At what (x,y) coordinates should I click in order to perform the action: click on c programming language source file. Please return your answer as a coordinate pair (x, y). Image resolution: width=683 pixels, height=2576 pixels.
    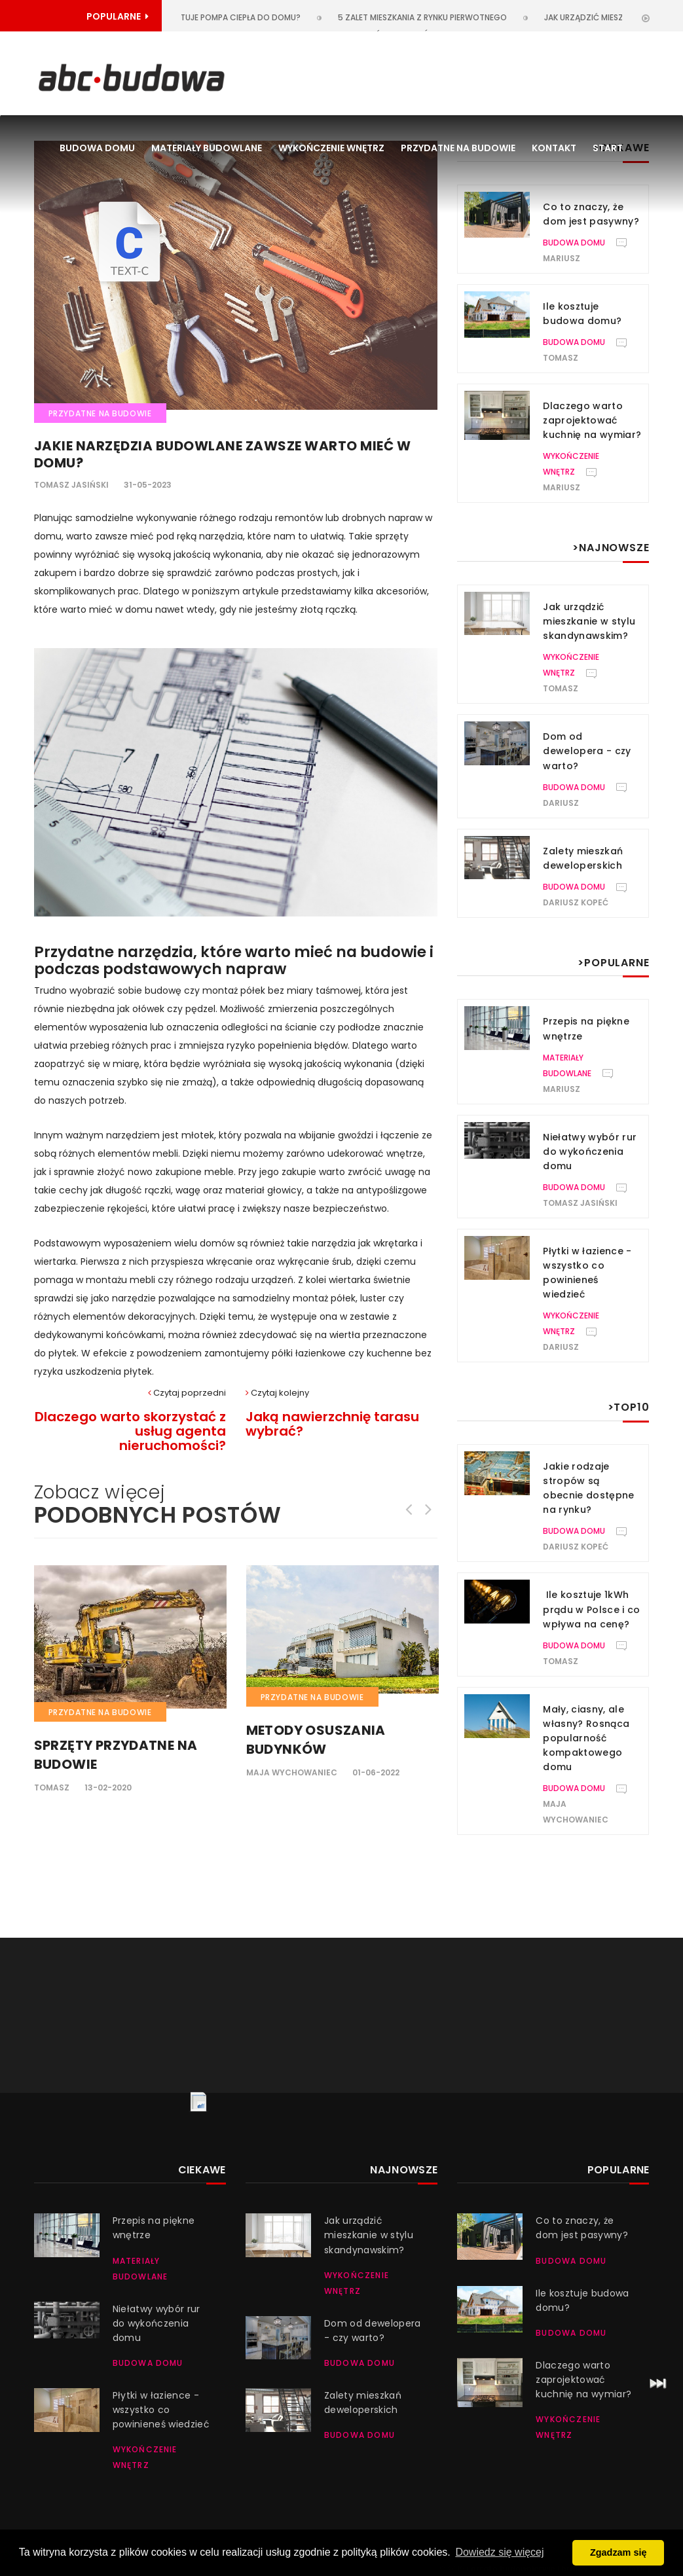
    Looking at the image, I should click on (129, 243).